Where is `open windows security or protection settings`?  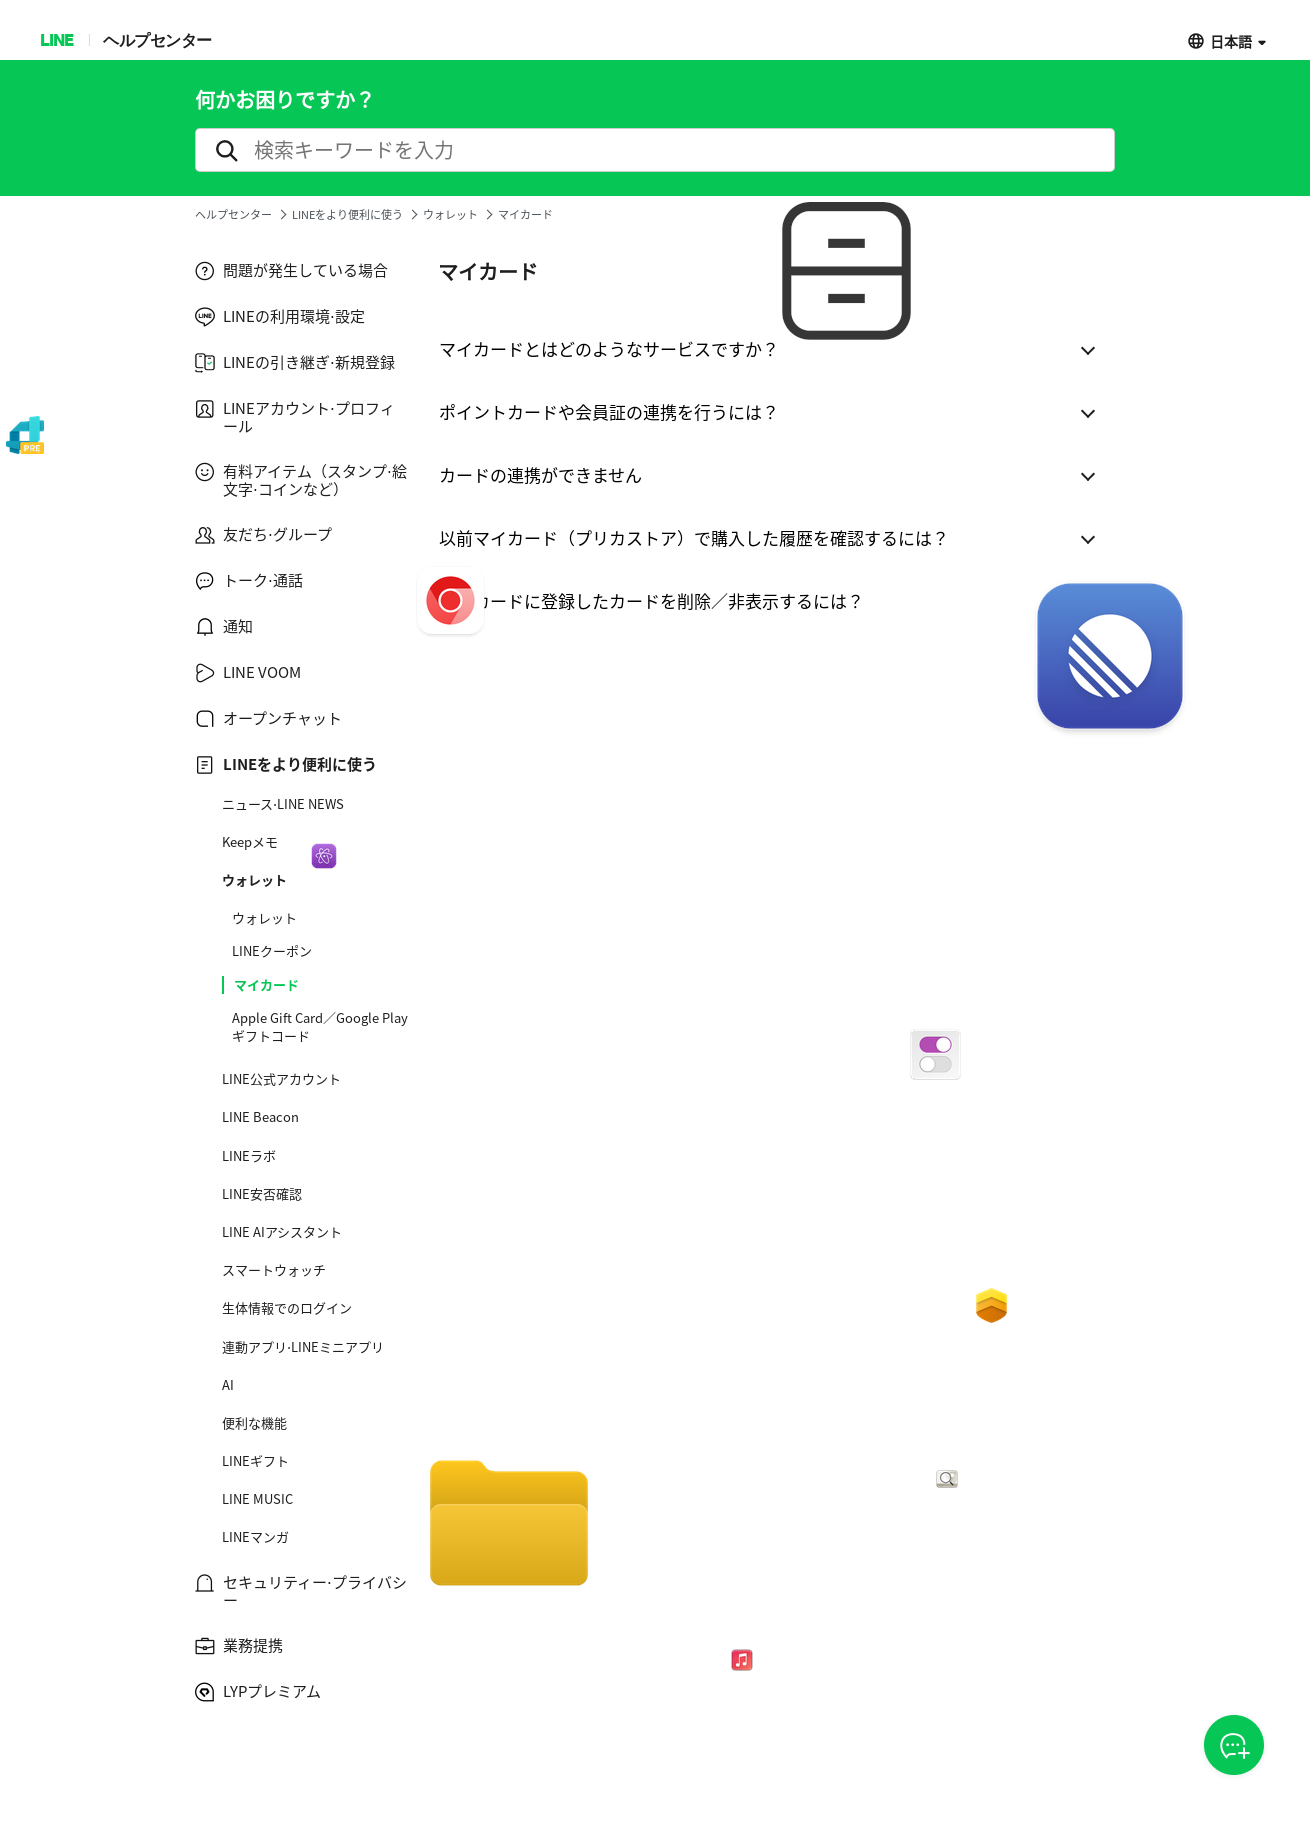
open windows security or protection settings is located at coordinates (991, 1305).